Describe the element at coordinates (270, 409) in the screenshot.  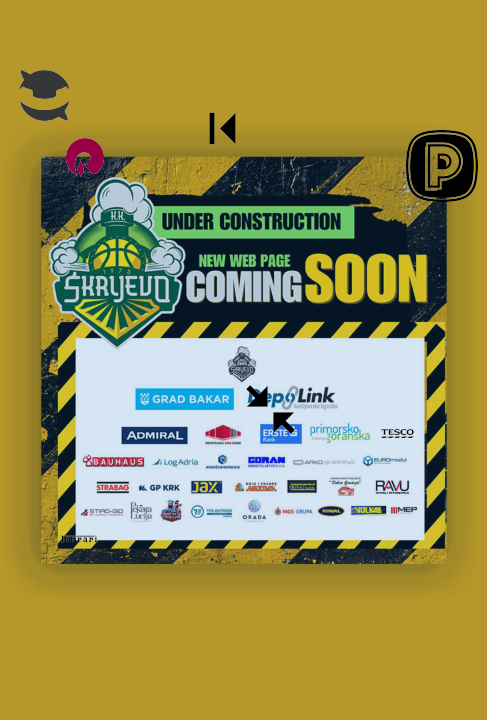
I see `collapse or minimize an expanded view` at that location.